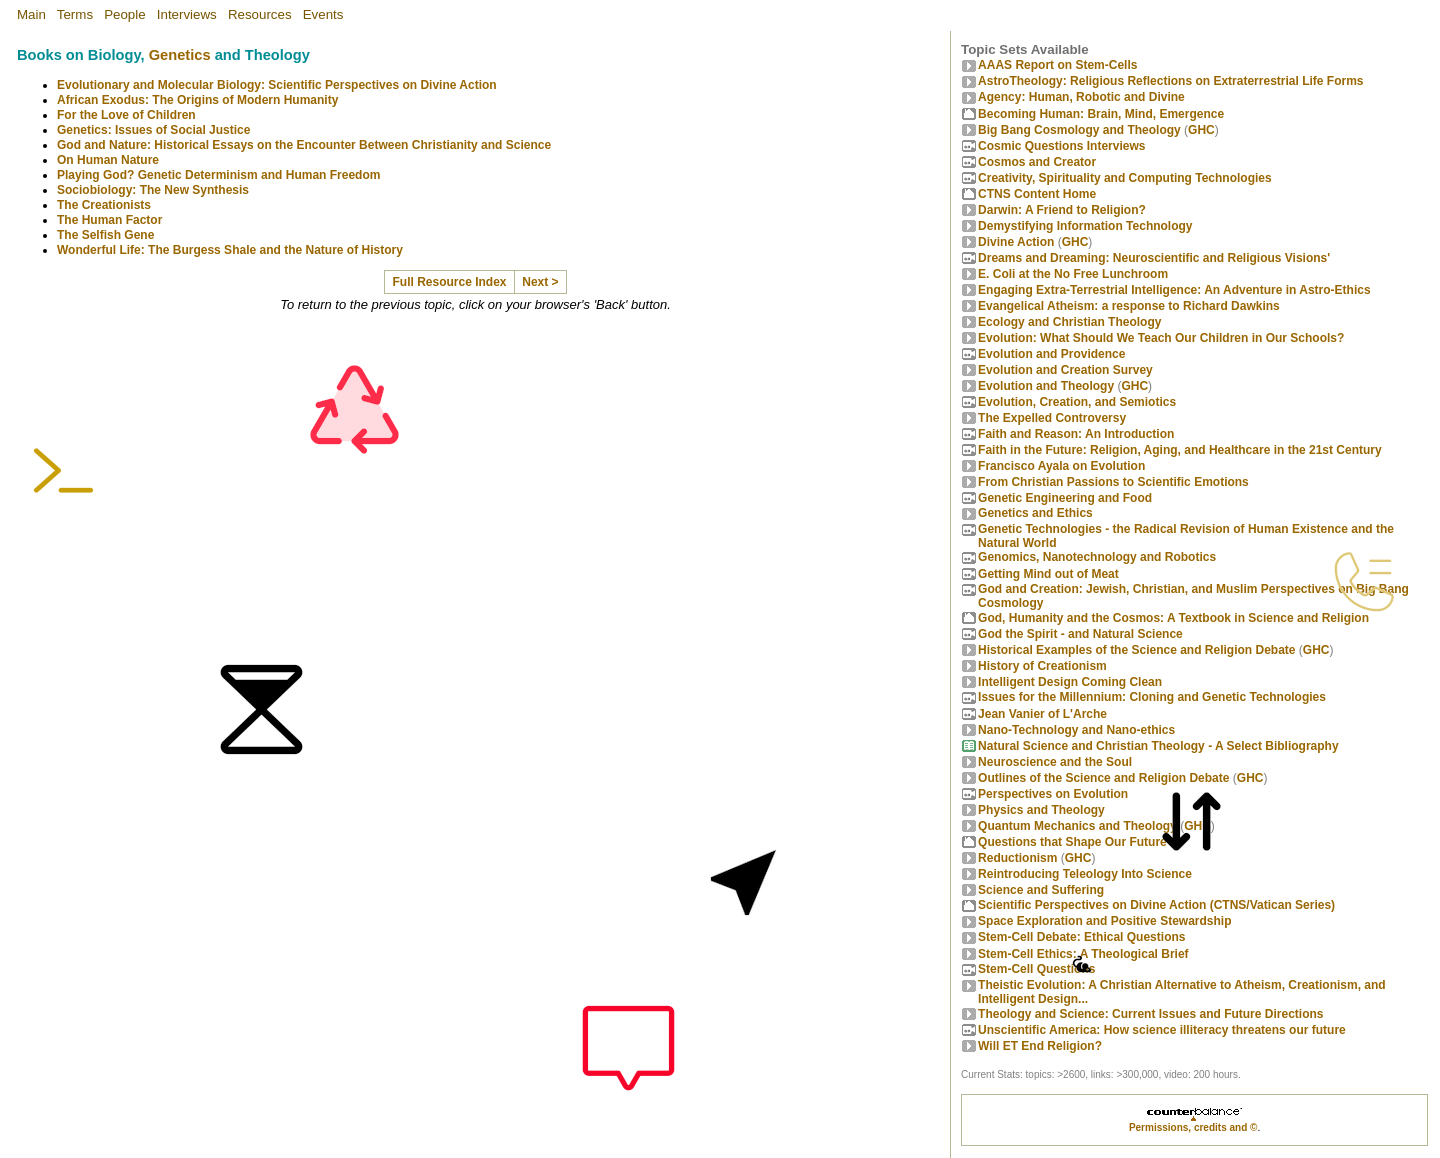 The width and height of the screenshot is (1440, 1158). Describe the element at coordinates (1191, 821) in the screenshot. I see `sort items in ascending or descending order` at that location.